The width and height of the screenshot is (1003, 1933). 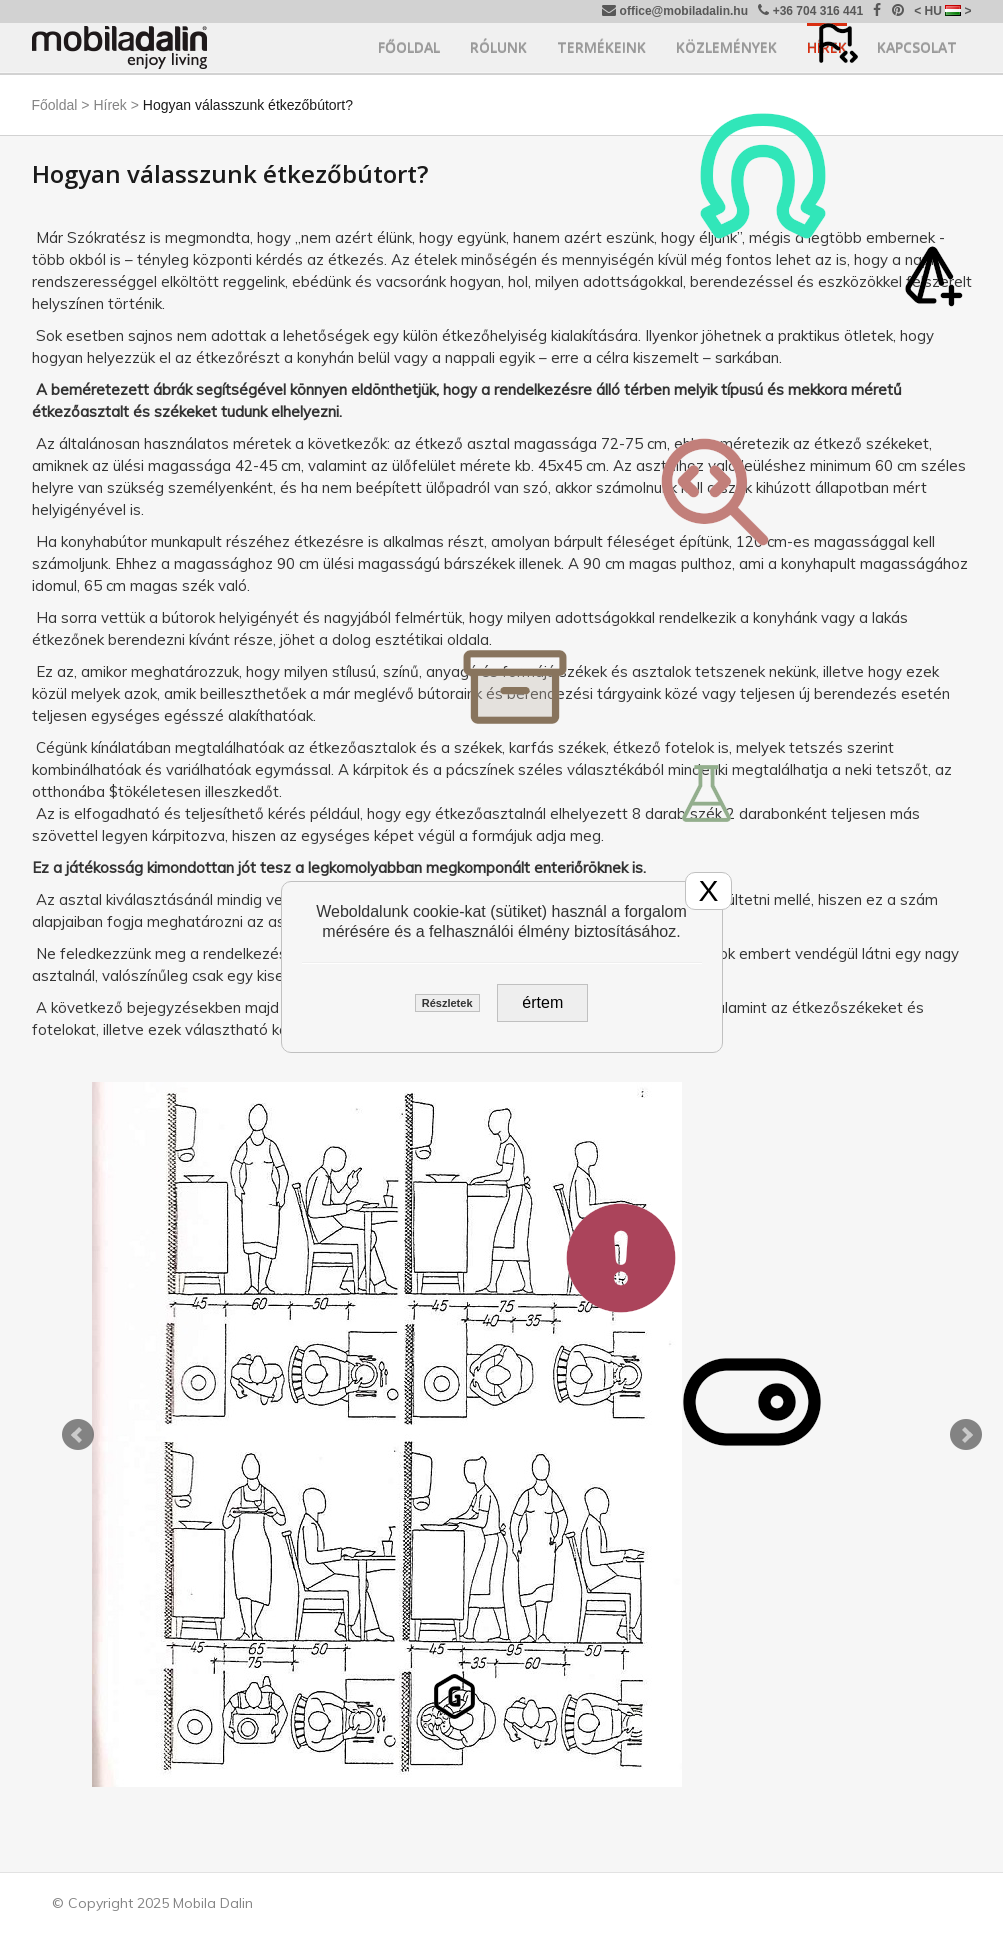 What do you see at coordinates (454, 1696) in the screenshot?
I see `indicates a "G" rating or classification` at bounding box center [454, 1696].